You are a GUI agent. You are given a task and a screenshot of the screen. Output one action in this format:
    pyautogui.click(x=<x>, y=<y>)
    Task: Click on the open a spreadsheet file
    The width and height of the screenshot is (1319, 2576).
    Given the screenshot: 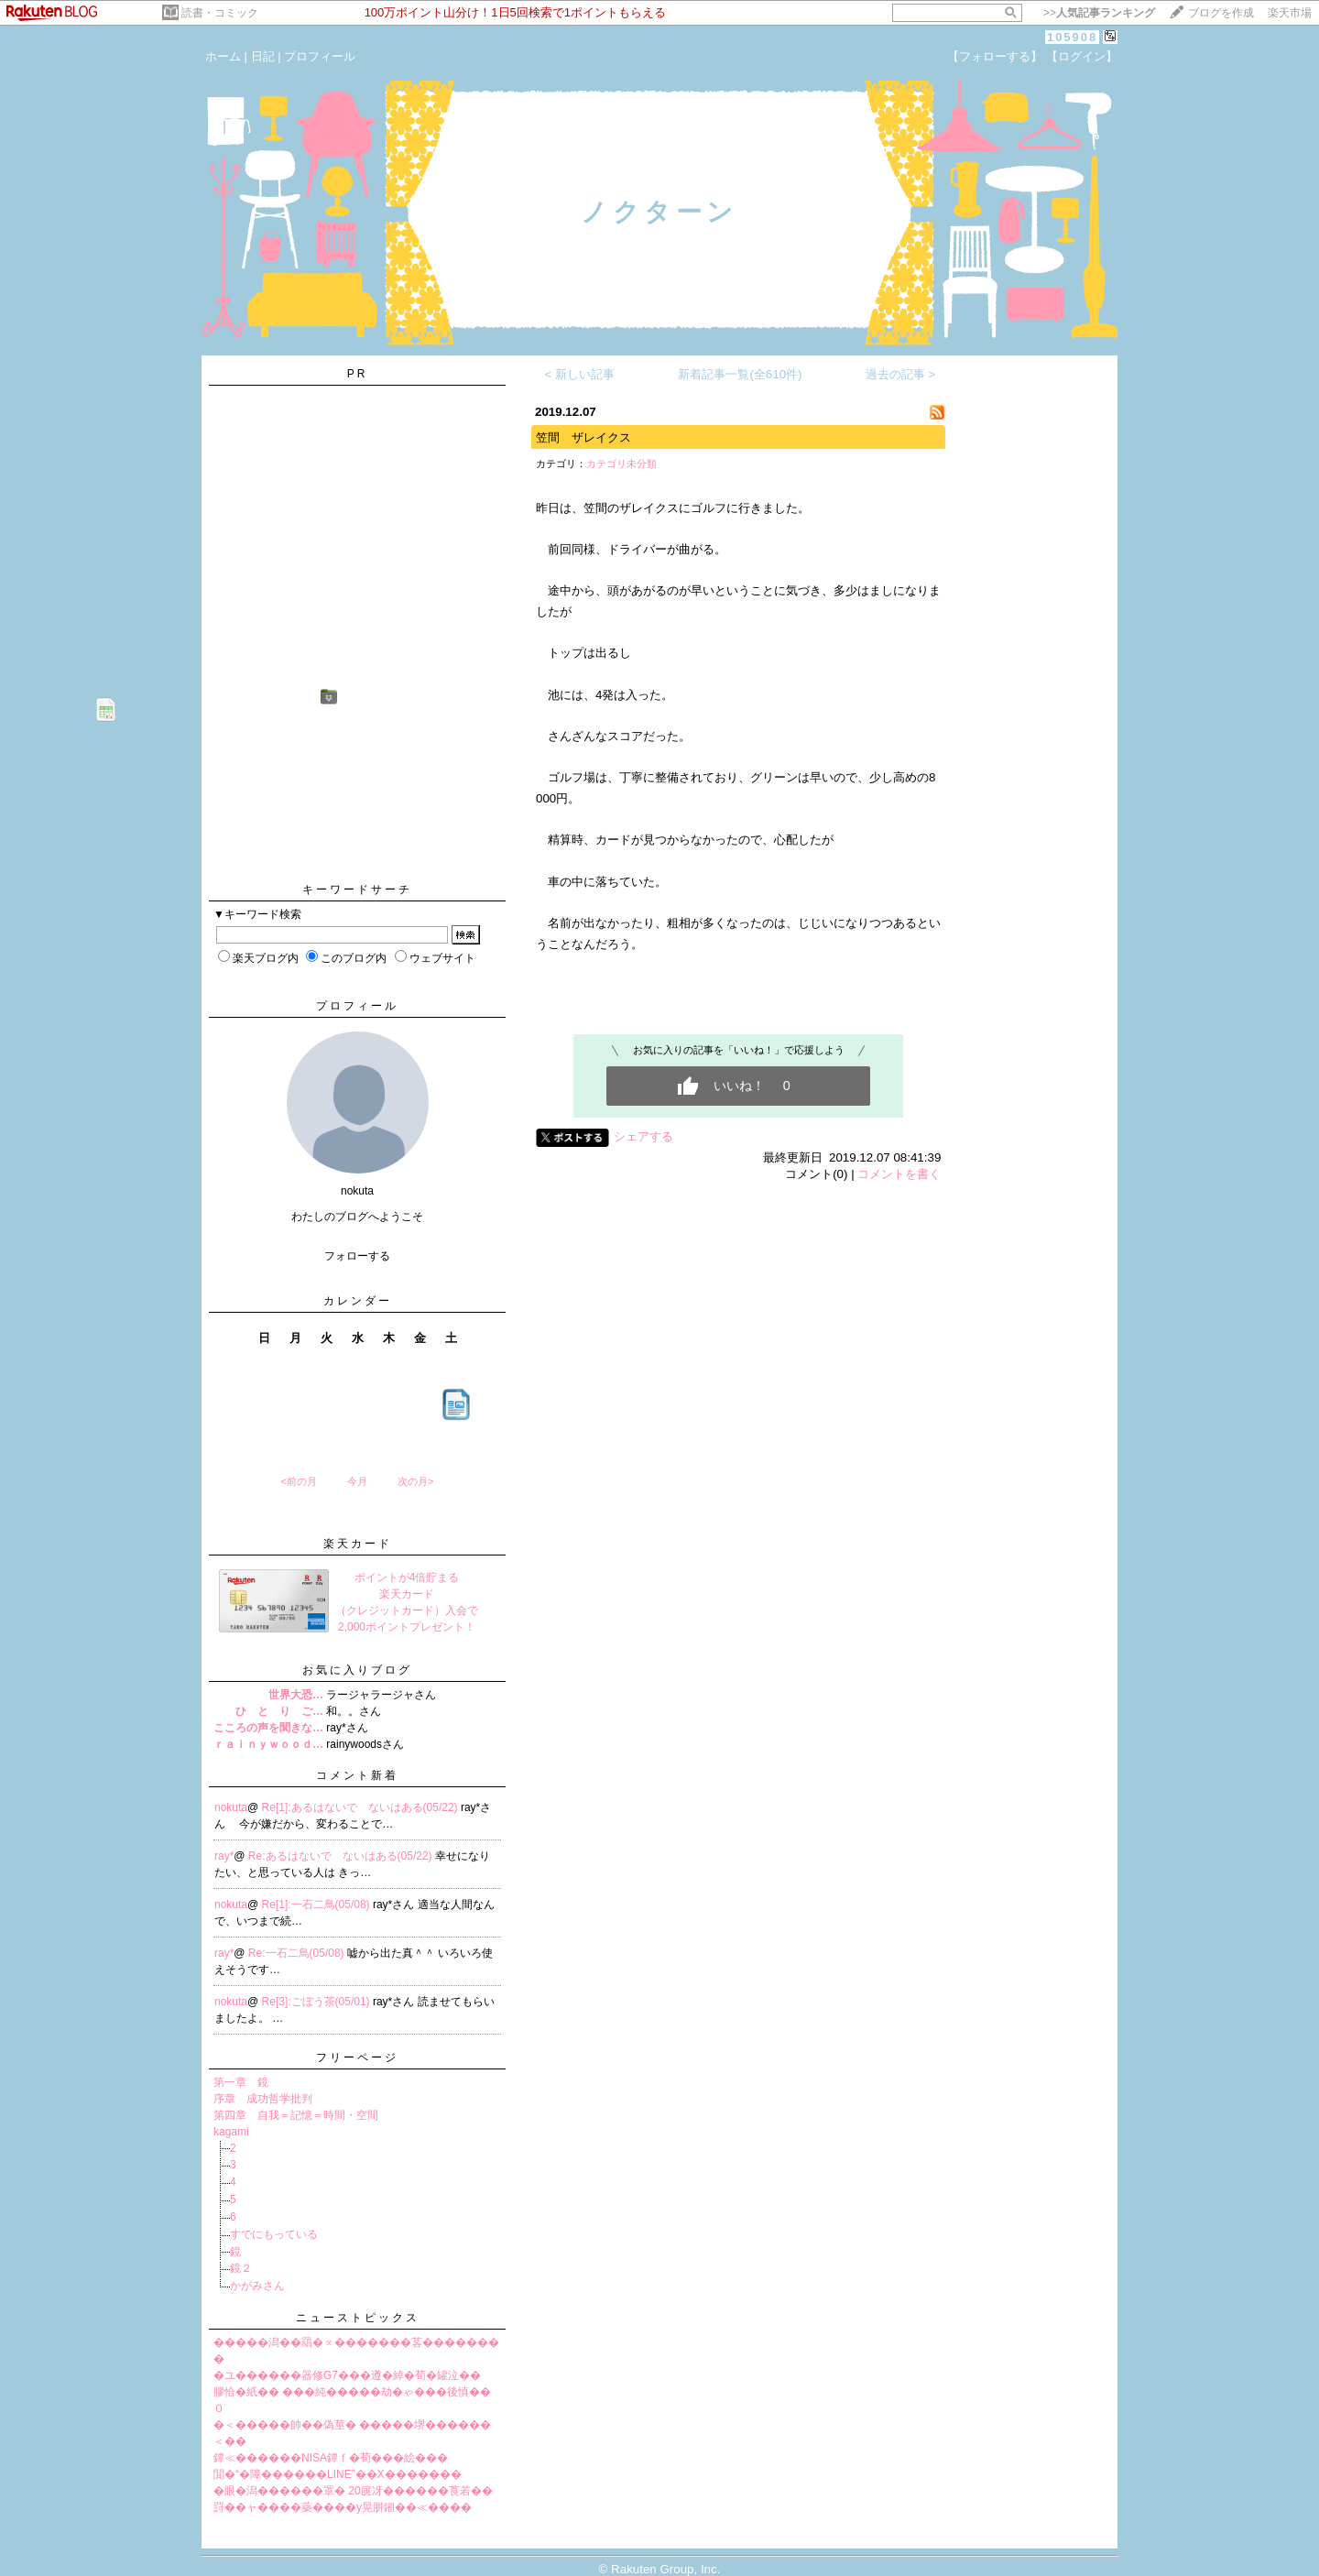 What is the action you would take?
    pyautogui.click(x=105, y=709)
    